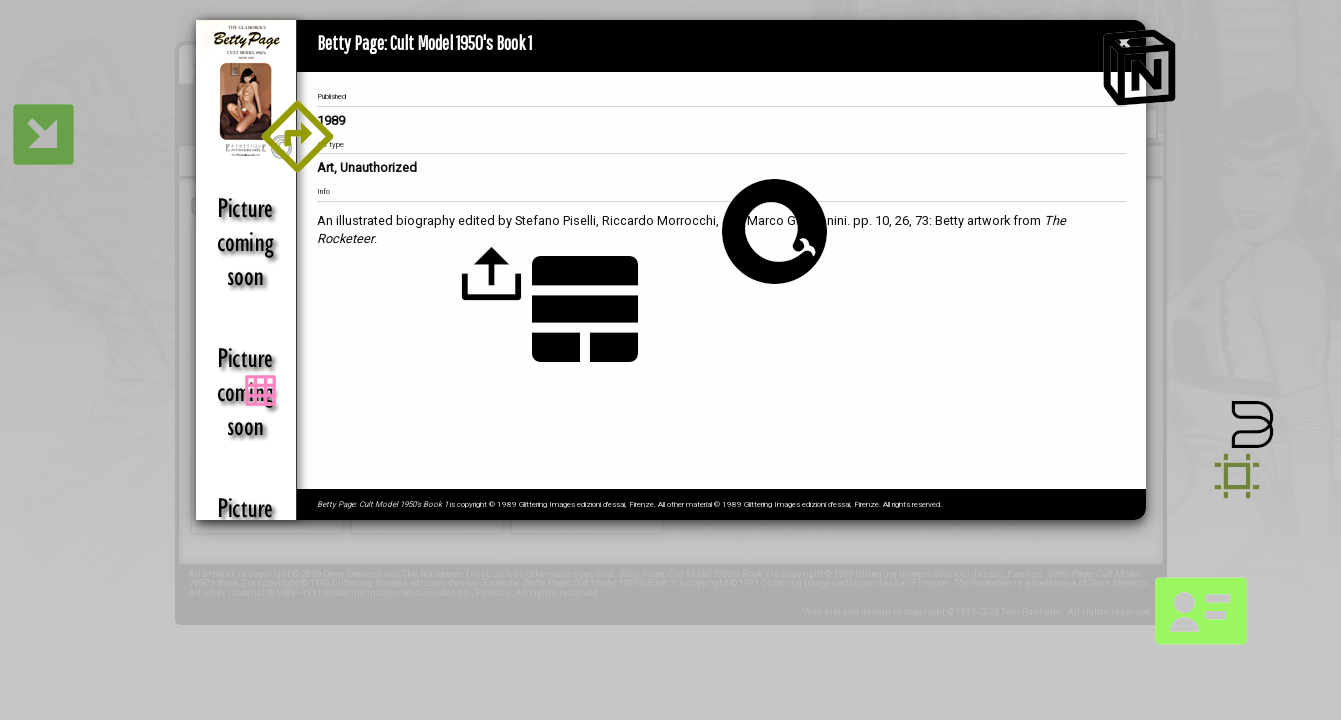 The width and height of the screenshot is (1341, 720). I want to click on bluesound brand logo, so click(1252, 424).